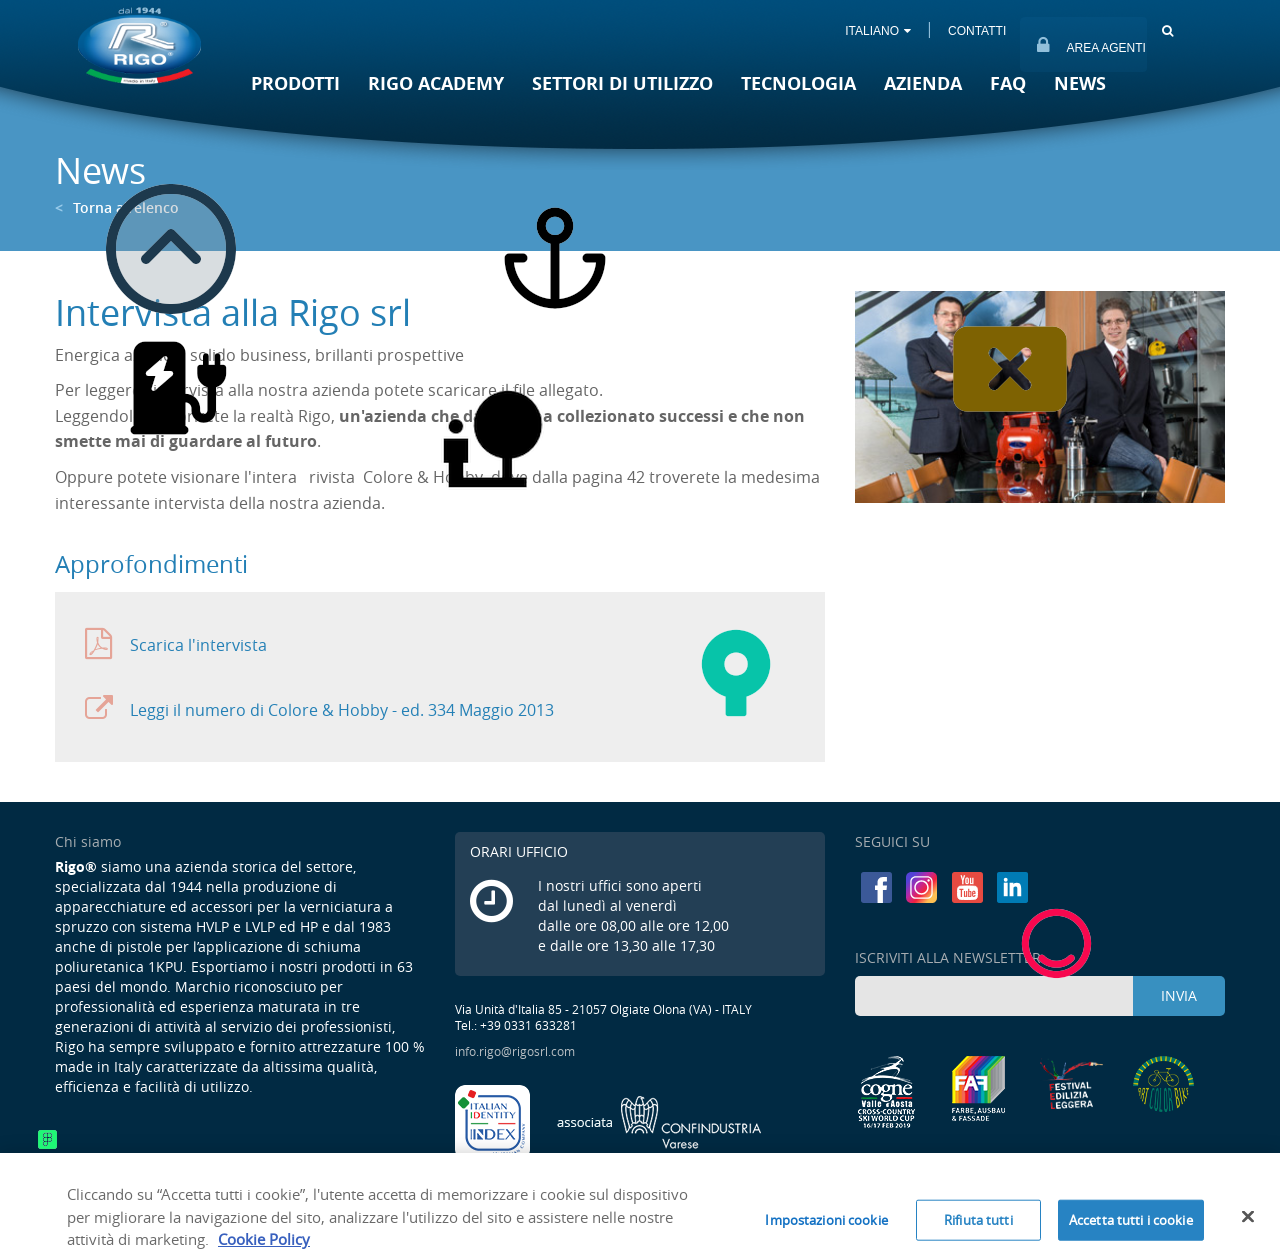 The image size is (1280, 1252). I want to click on scroll up or return to top of page, so click(171, 249).